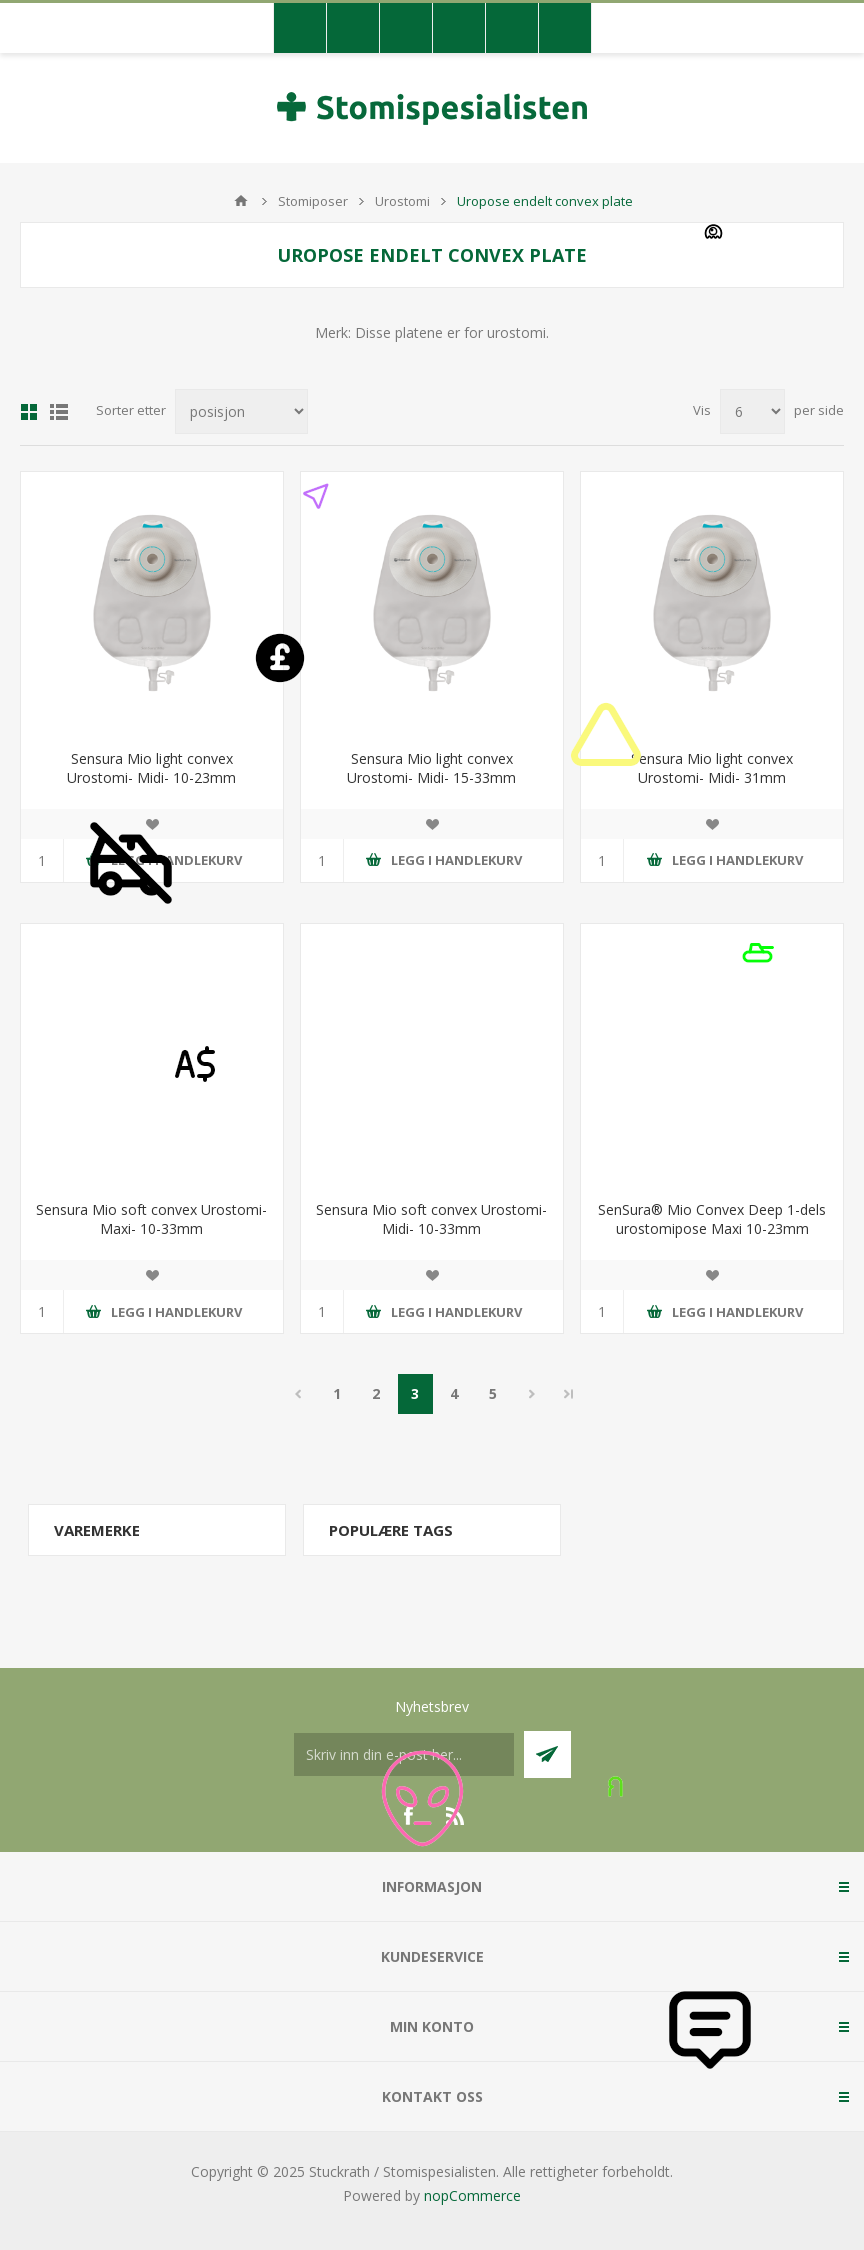  Describe the element at coordinates (195, 1064) in the screenshot. I see `indicates australian dollar currency` at that location.